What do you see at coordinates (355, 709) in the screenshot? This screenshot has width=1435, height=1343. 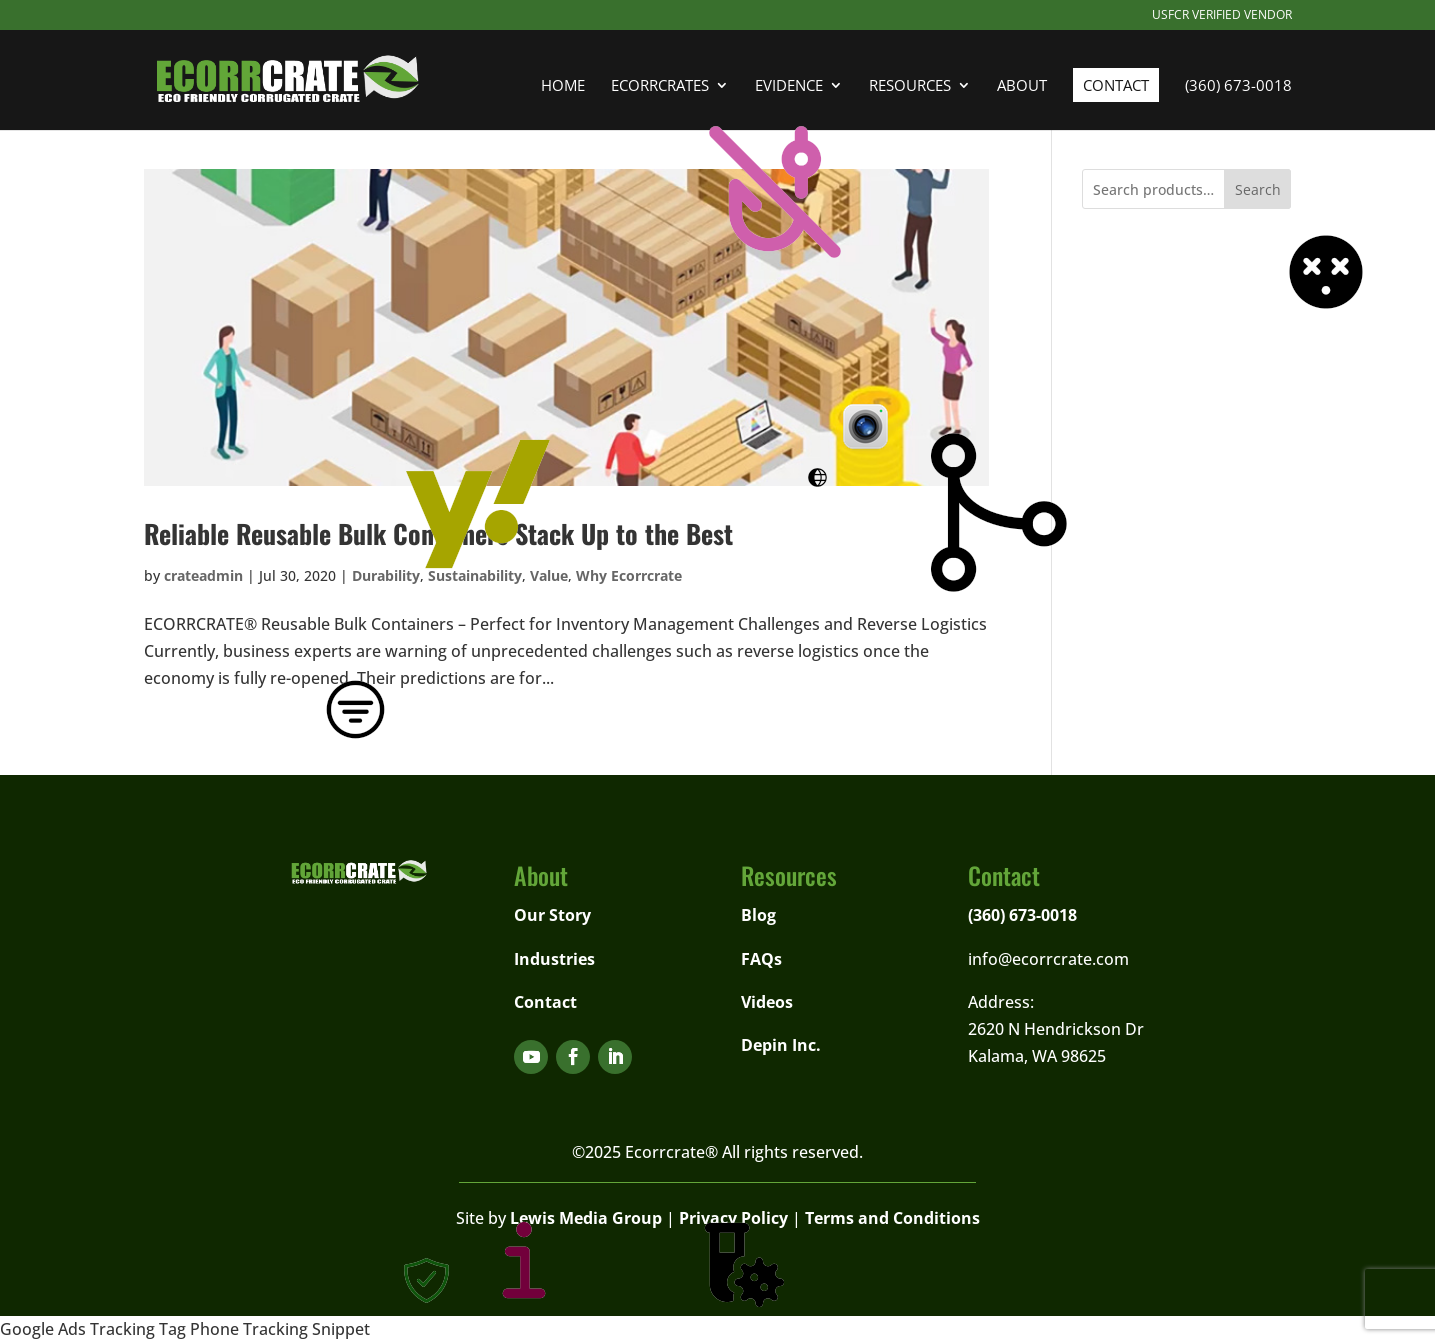 I see `open filter options` at bounding box center [355, 709].